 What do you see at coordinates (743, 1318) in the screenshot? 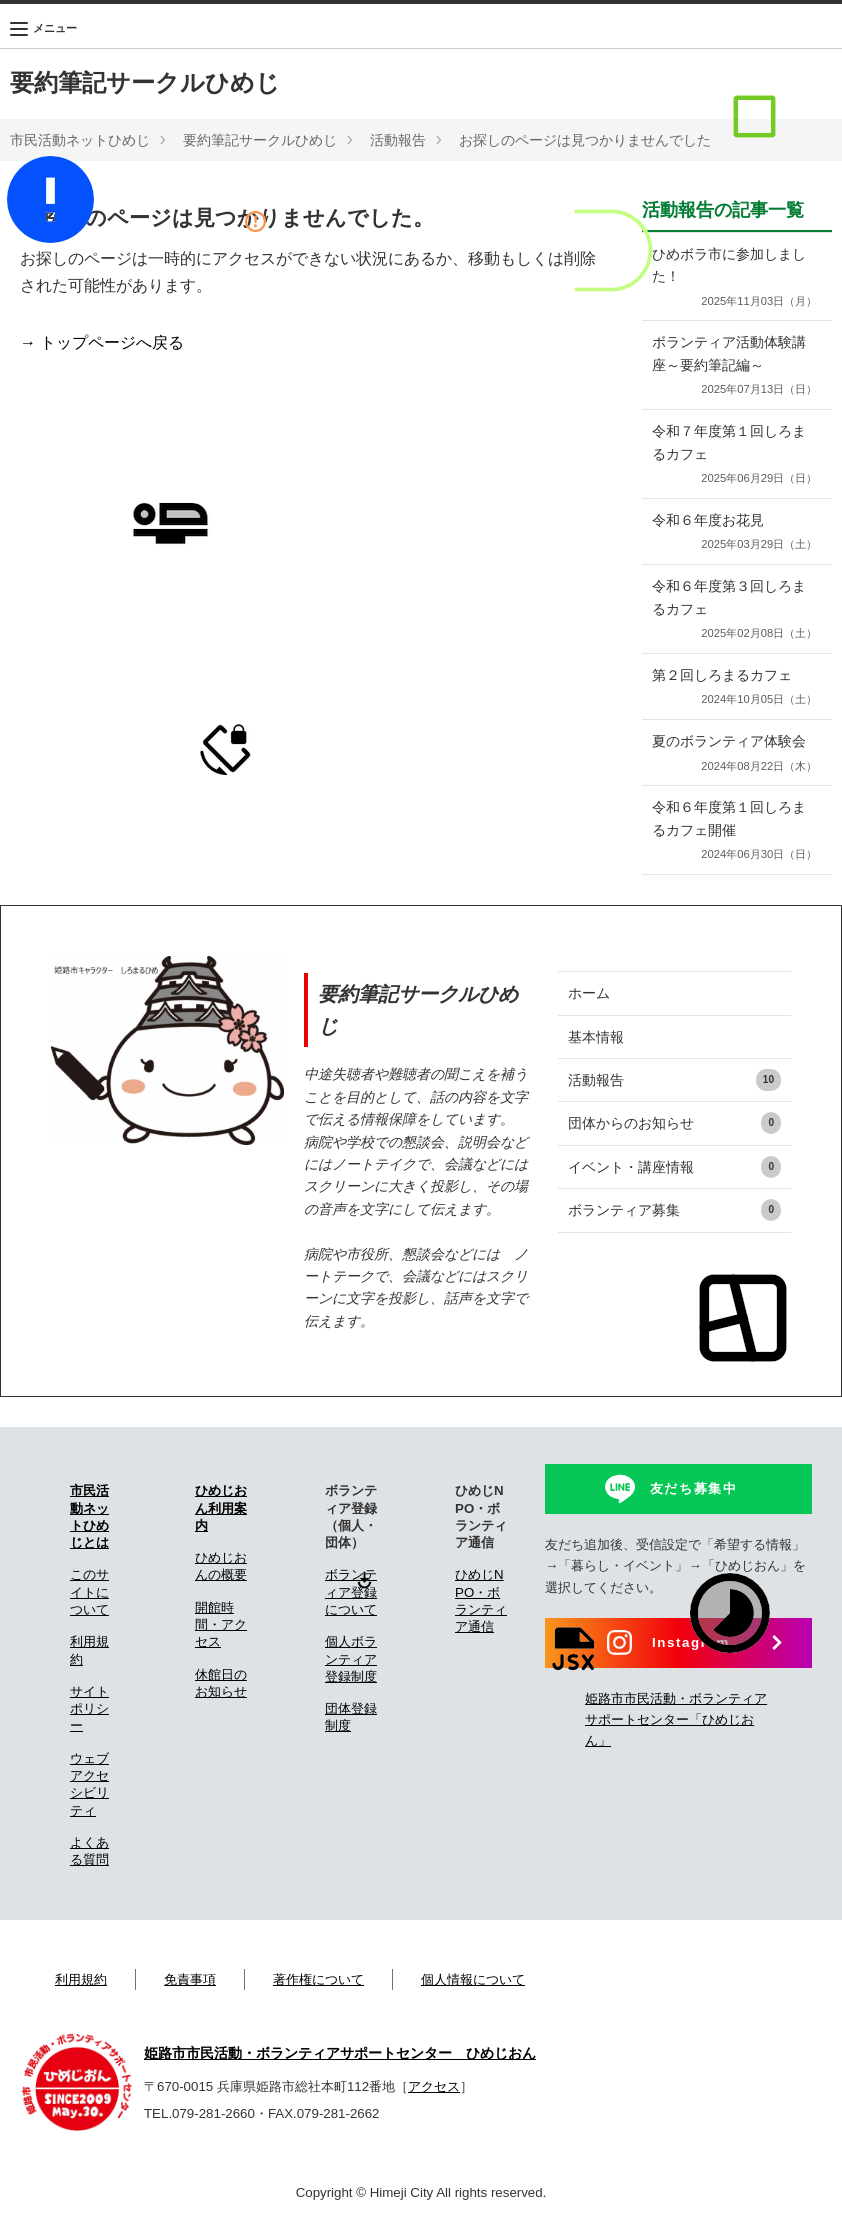
I see `switch to collage layout view` at bounding box center [743, 1318].